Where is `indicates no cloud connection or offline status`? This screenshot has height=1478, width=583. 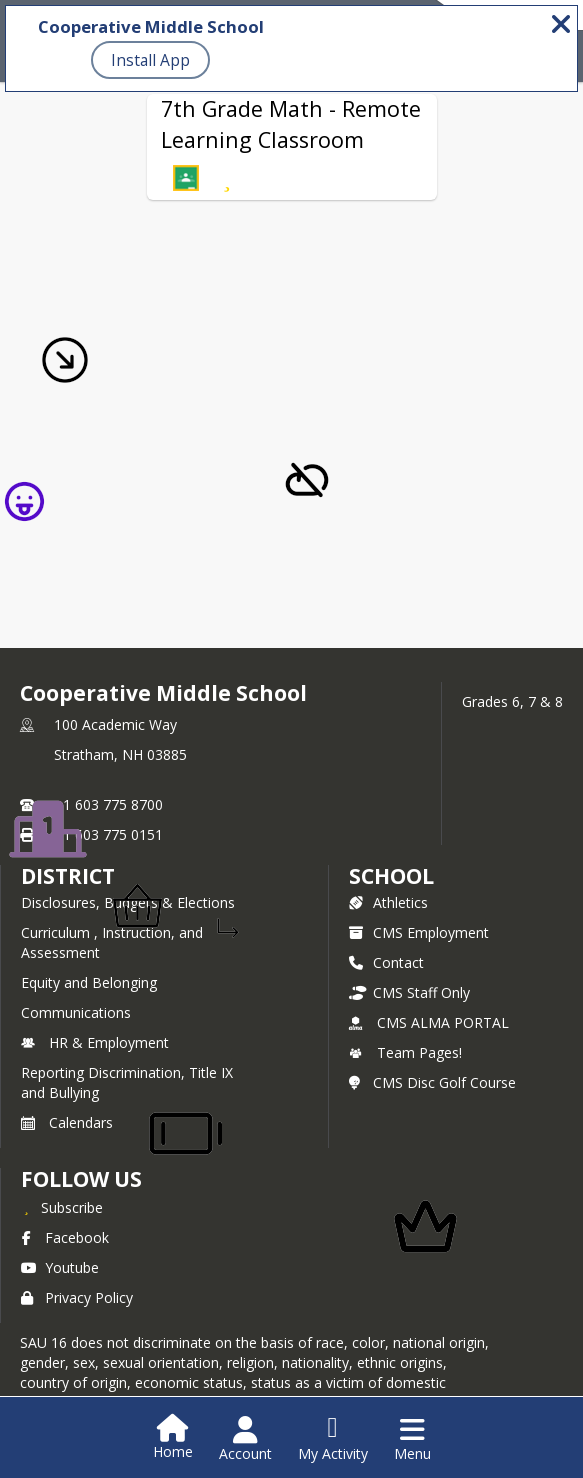
indicates no cloud connection or offline status is located at coordinates (307, 480).